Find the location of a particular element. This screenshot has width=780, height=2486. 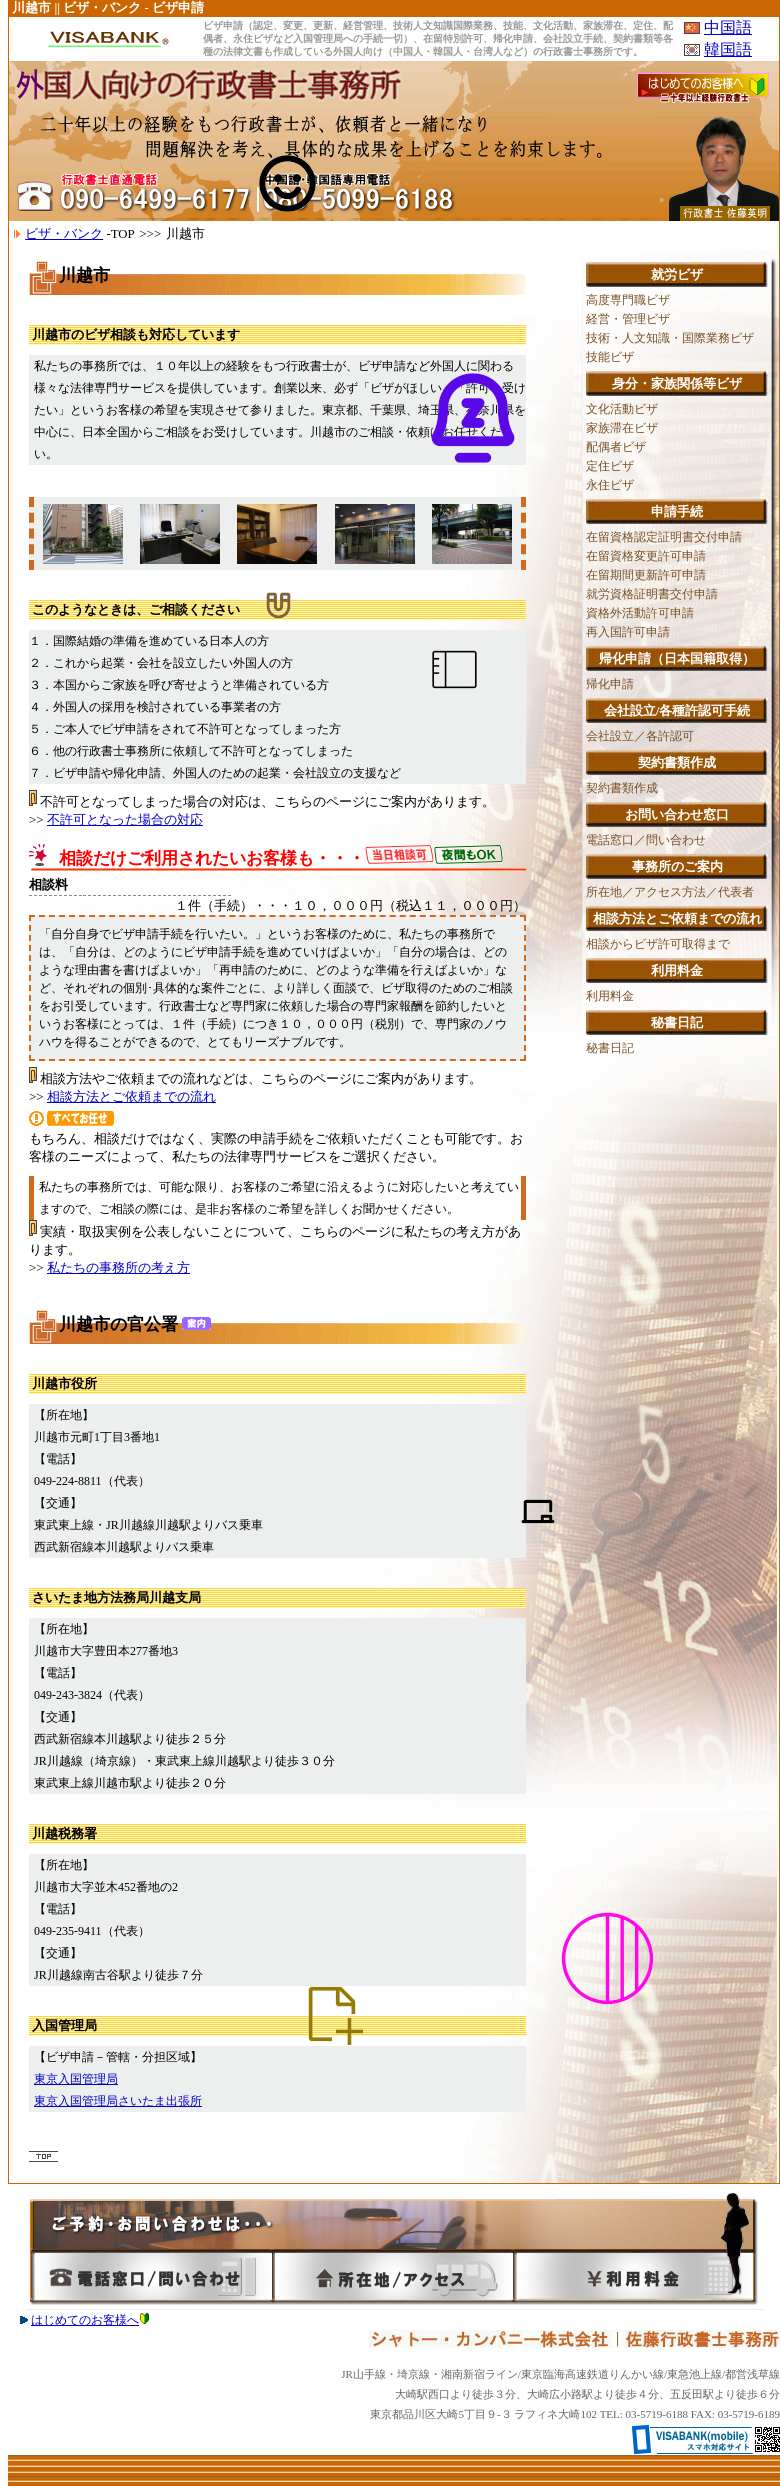

create a new file is located at coordinates (332, 2014).